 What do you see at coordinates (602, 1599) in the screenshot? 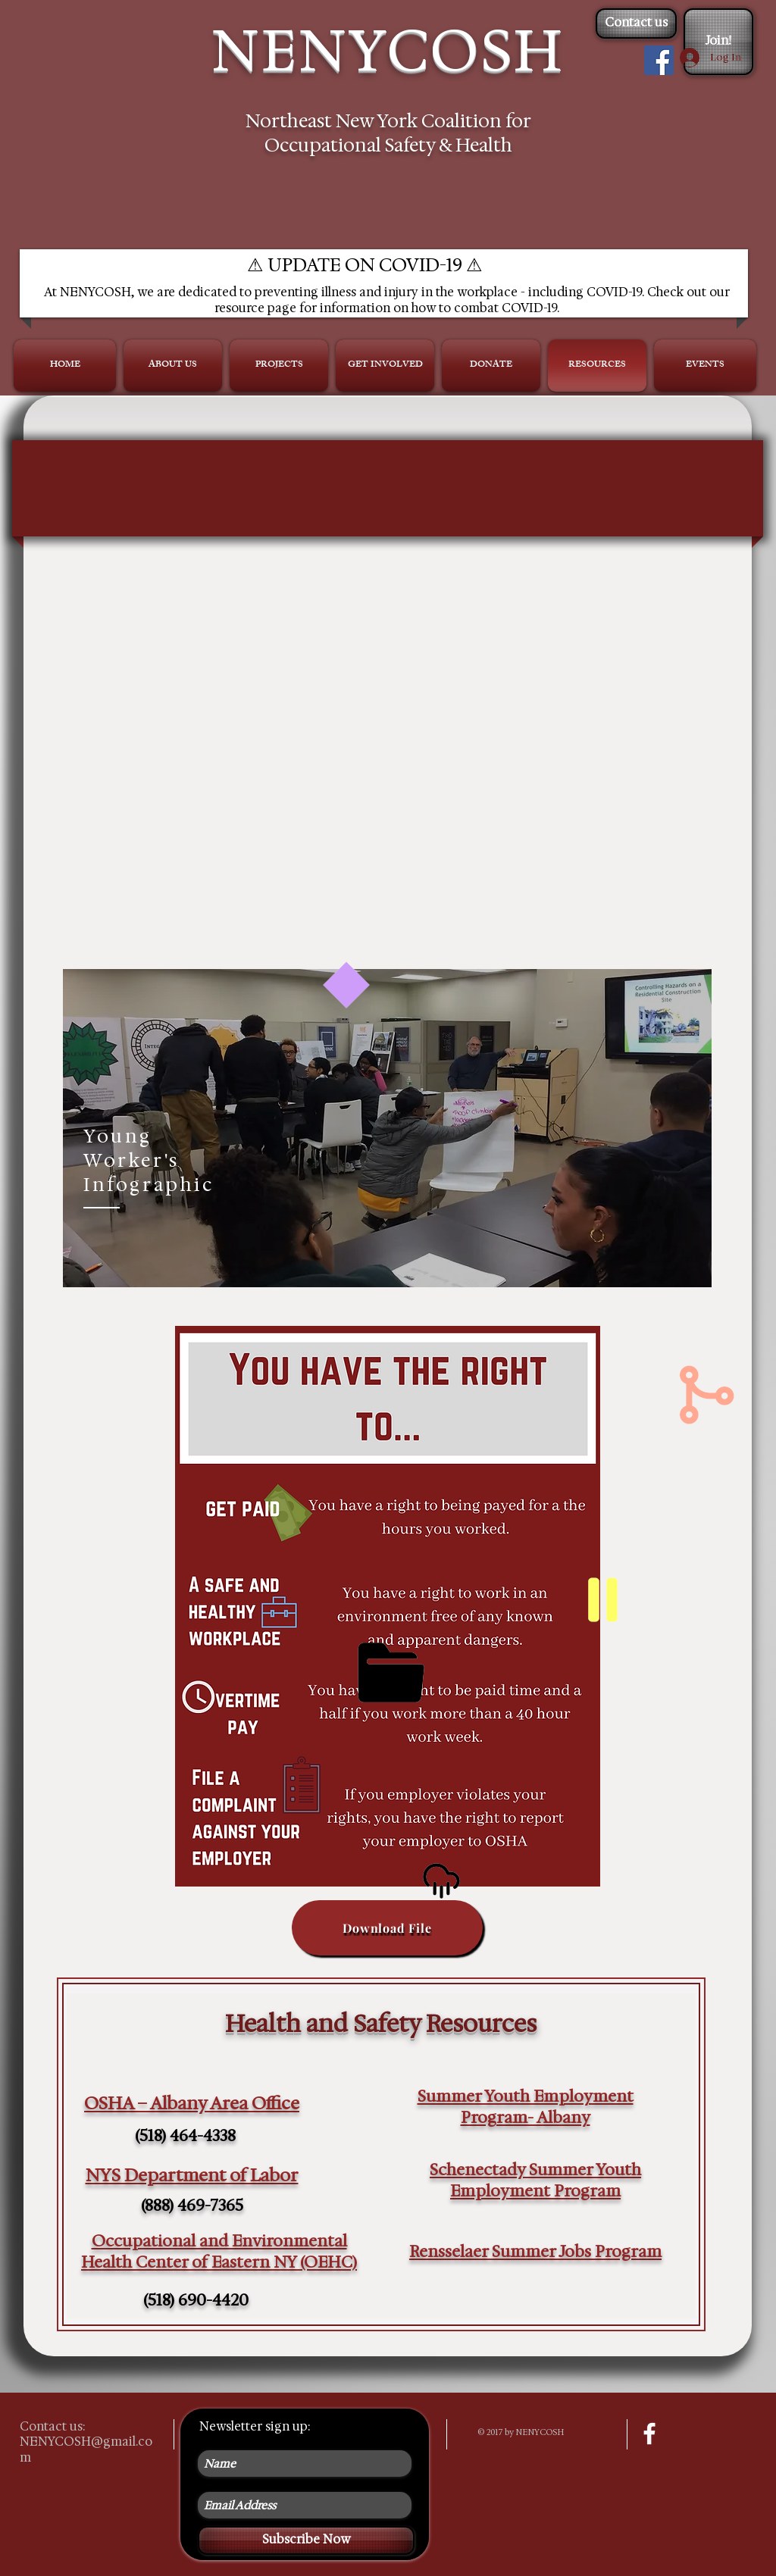
I see `pause media playback` at bounding box center [602, 1599].